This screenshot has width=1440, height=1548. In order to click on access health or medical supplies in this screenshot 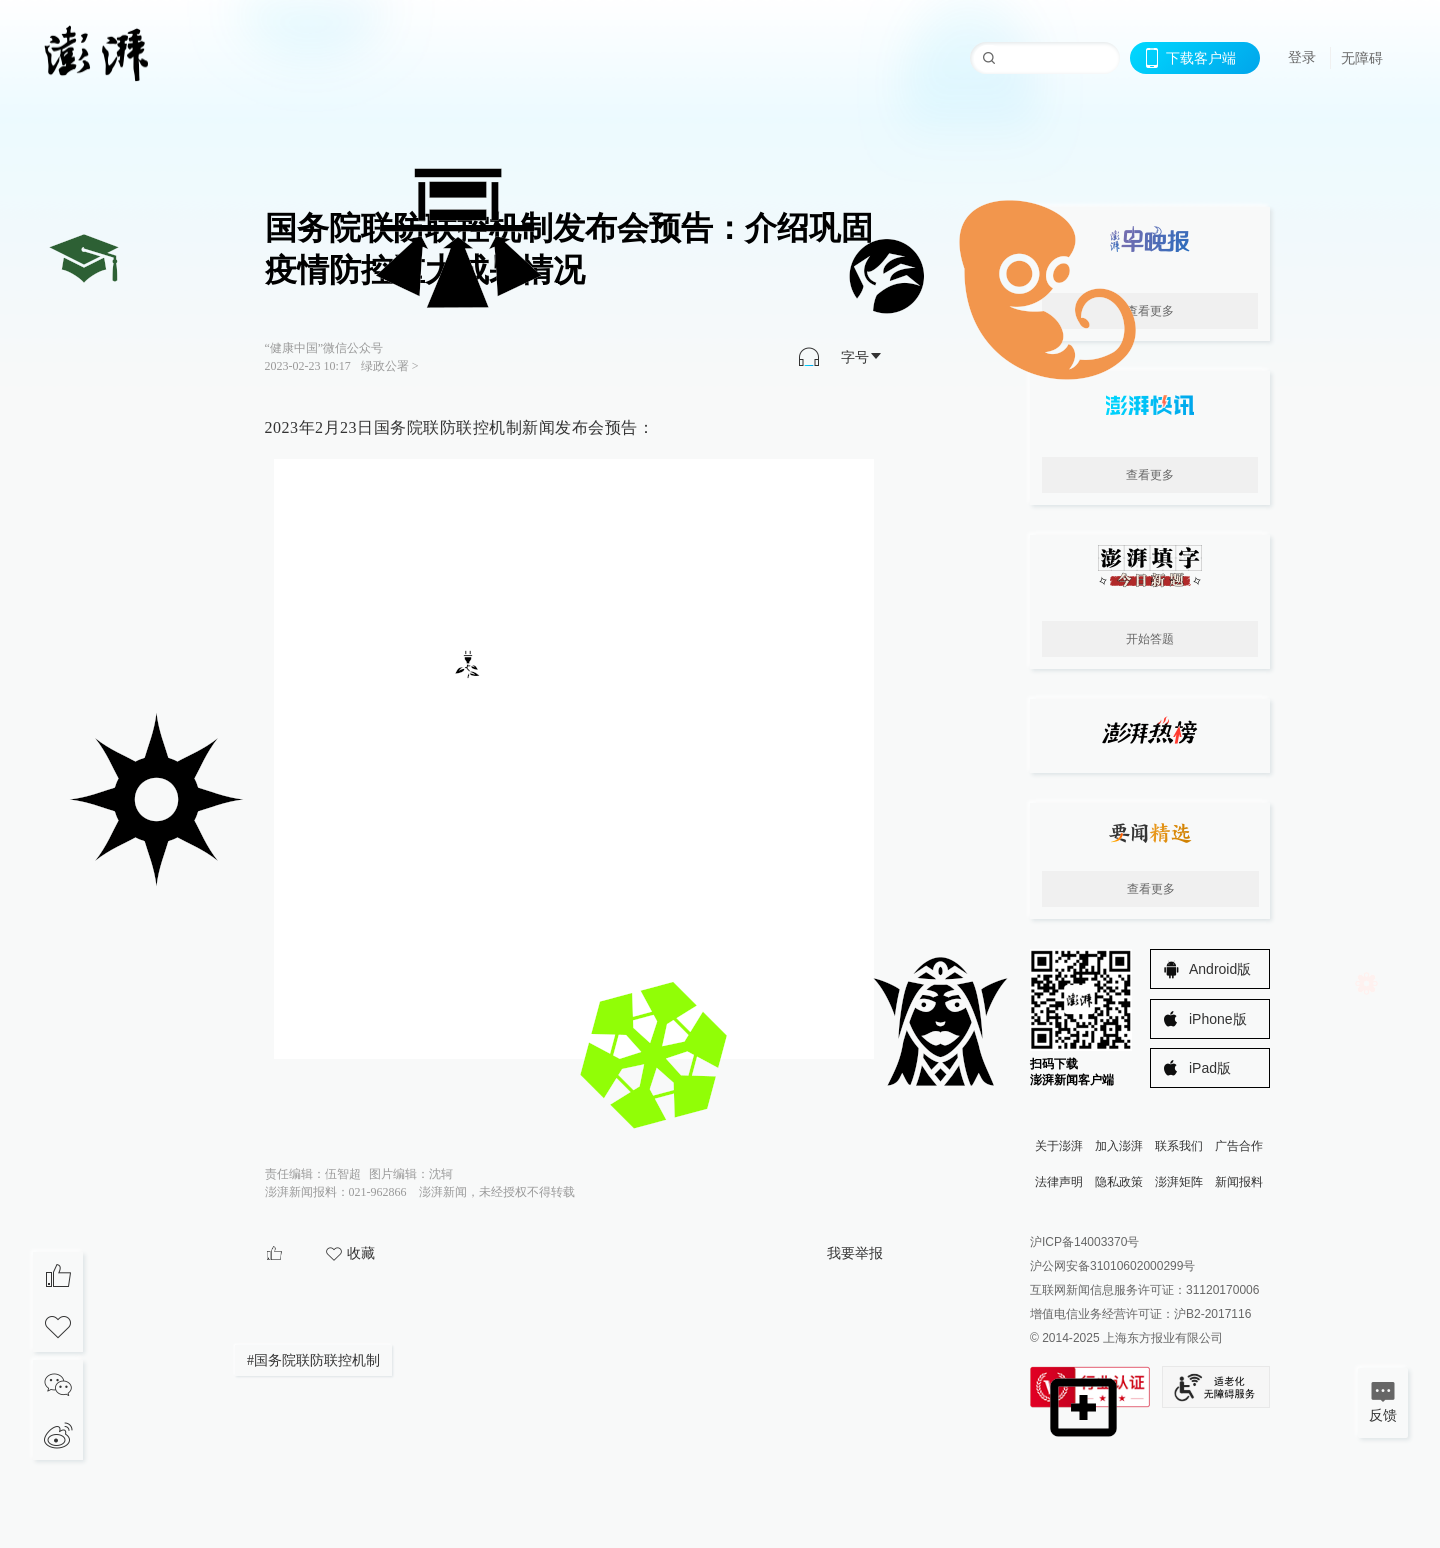, I will do `click(1083, 1407)`.